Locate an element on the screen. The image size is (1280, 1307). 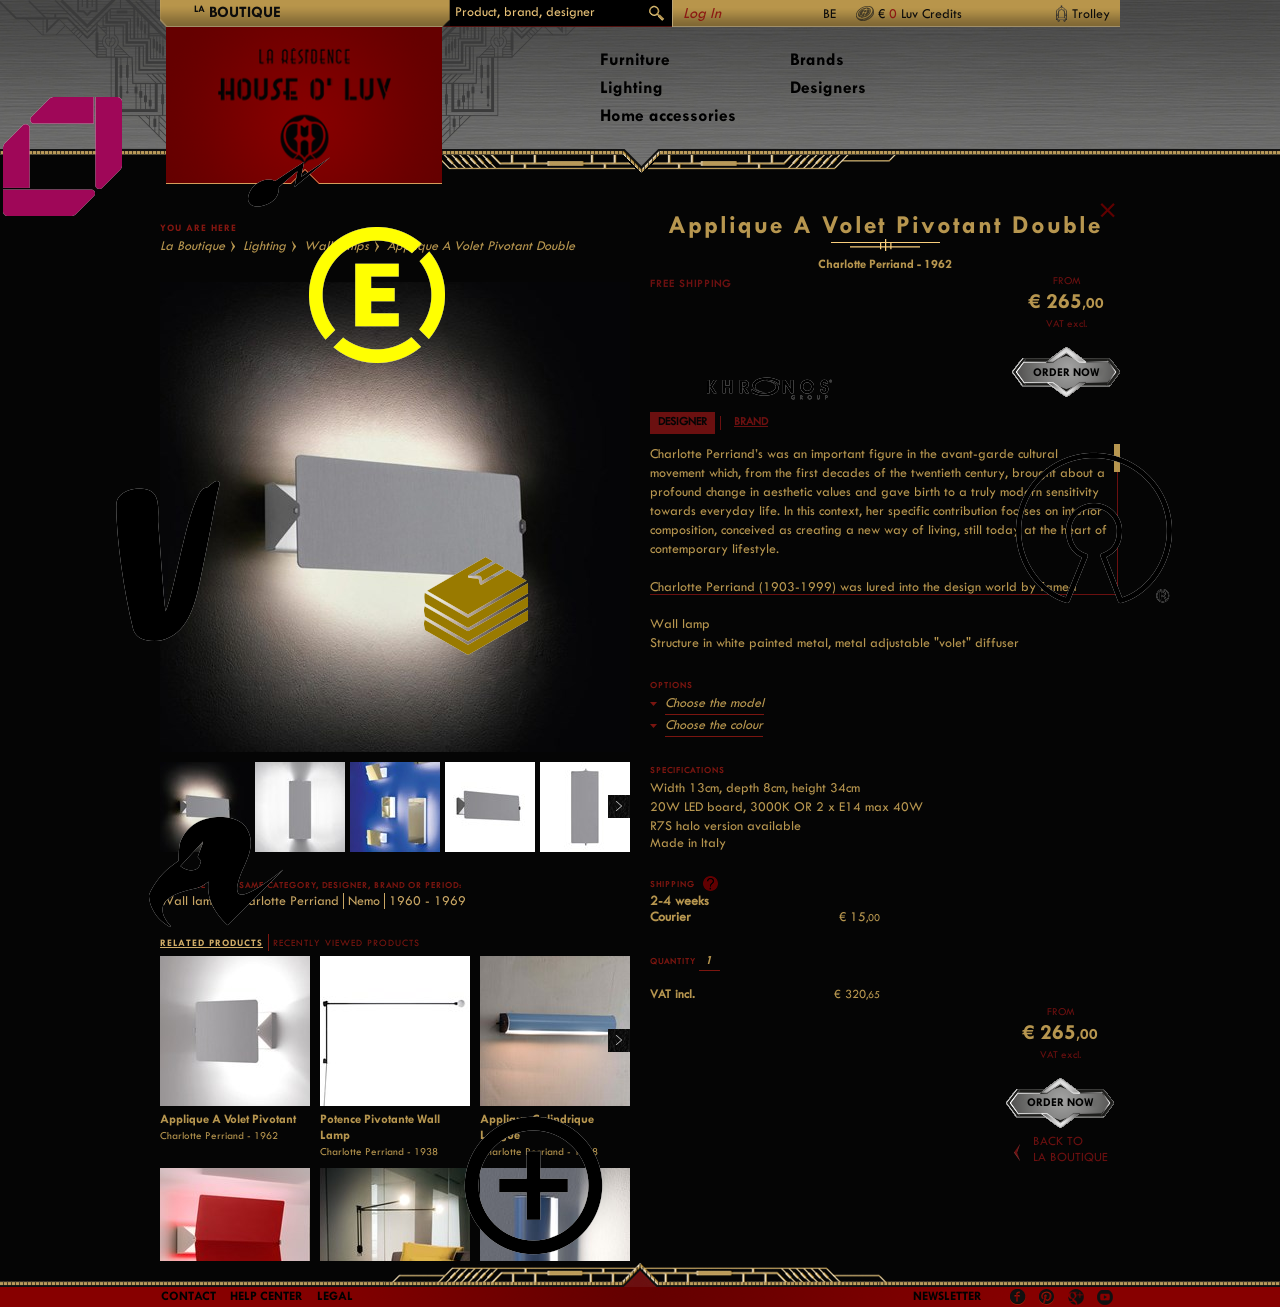
open the Expensify app is located at coordinates (377, 295).